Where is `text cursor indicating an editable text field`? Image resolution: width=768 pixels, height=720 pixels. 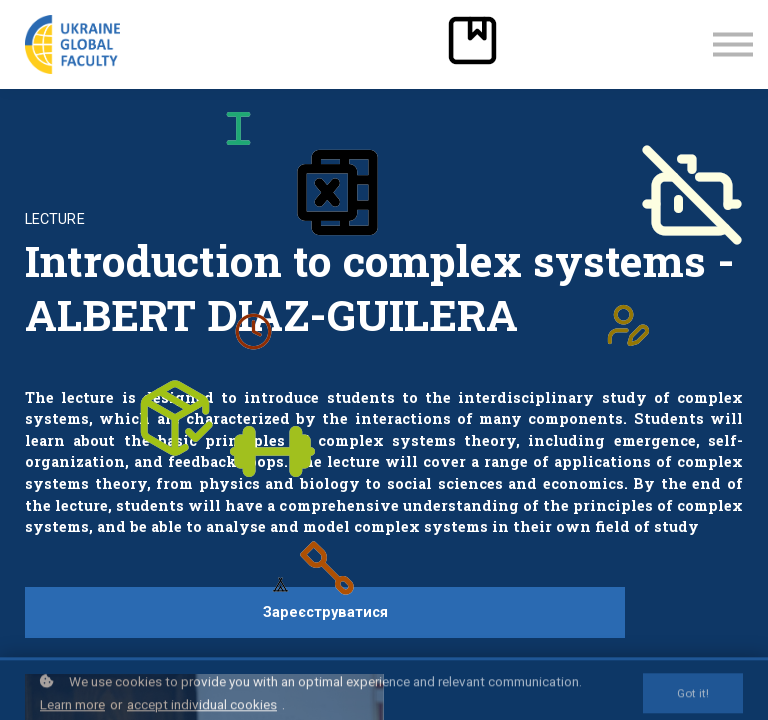 text cursor indicating an editable text field is located at coordinates (238, 128).